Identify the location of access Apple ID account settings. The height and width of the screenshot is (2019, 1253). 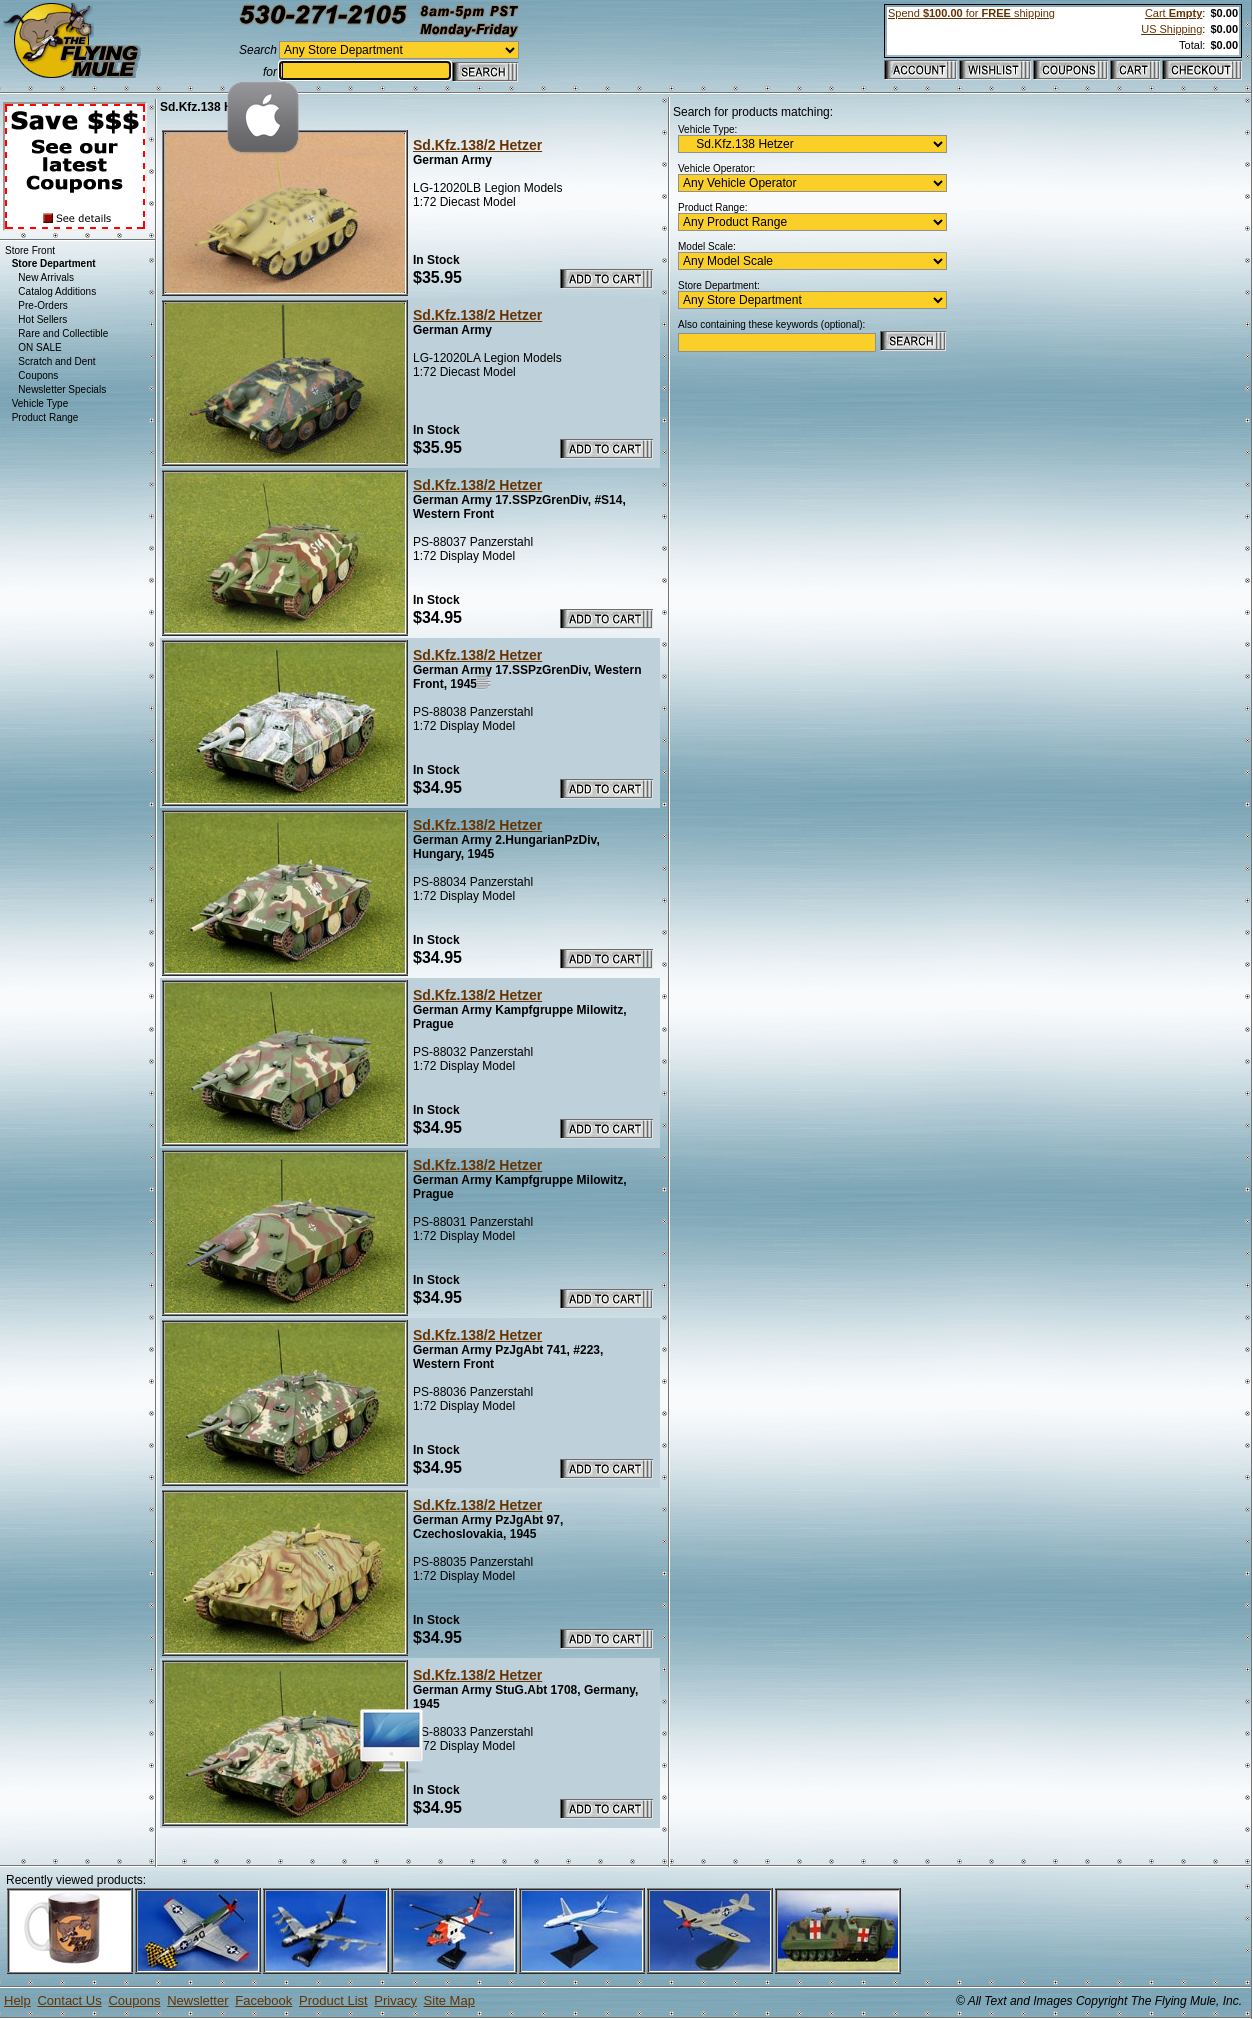
(263, 117).